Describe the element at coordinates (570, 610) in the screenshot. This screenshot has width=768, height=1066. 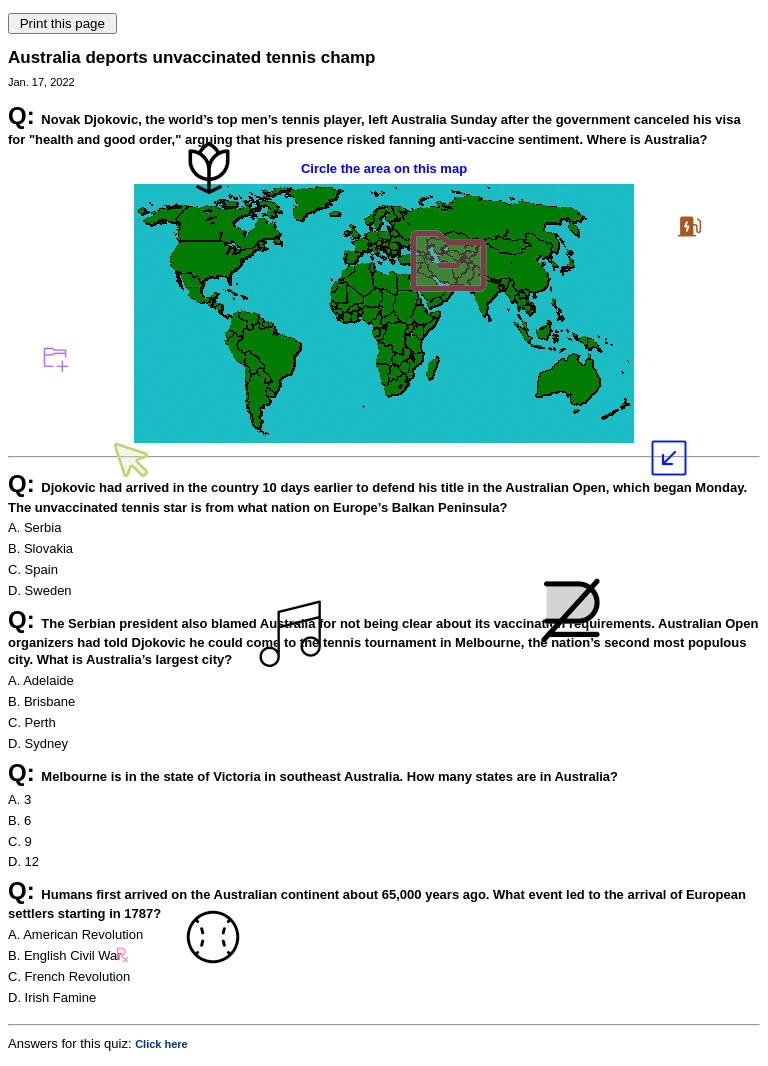
I see `indicates set is not a superset of another in mathematical notation` at that location.